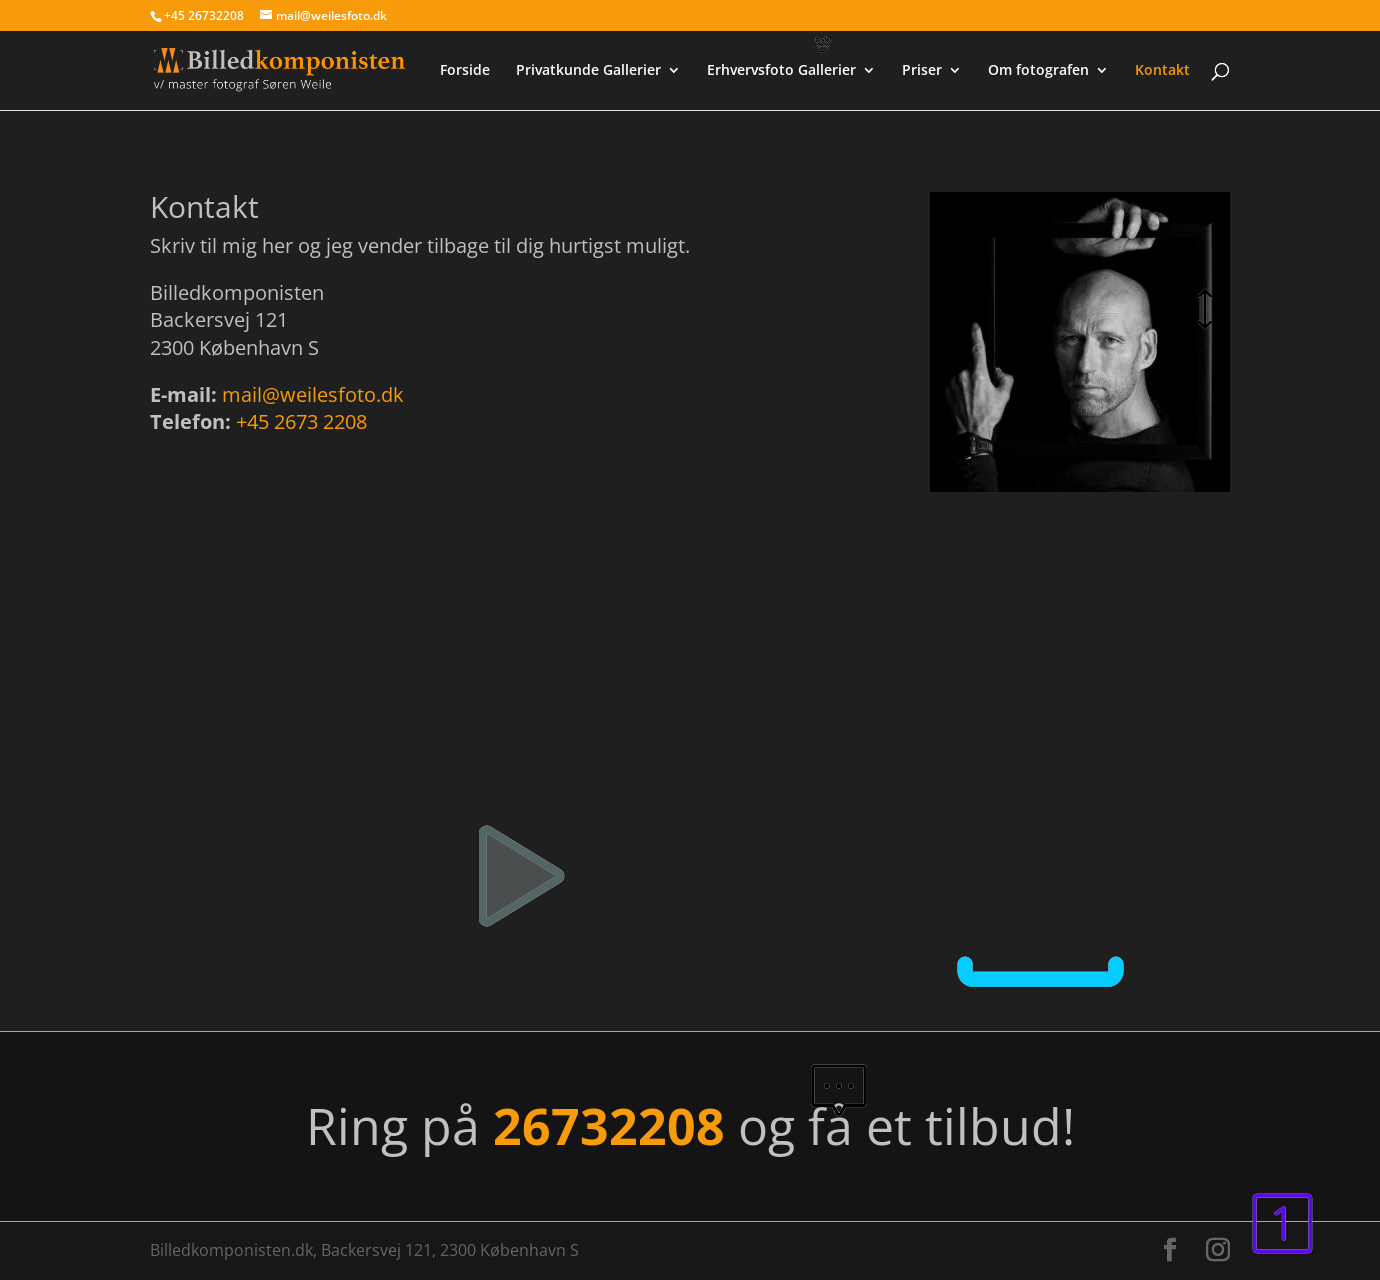 The image size is (1380, 1280). I want to click on play media or start video, so click(510, 876).